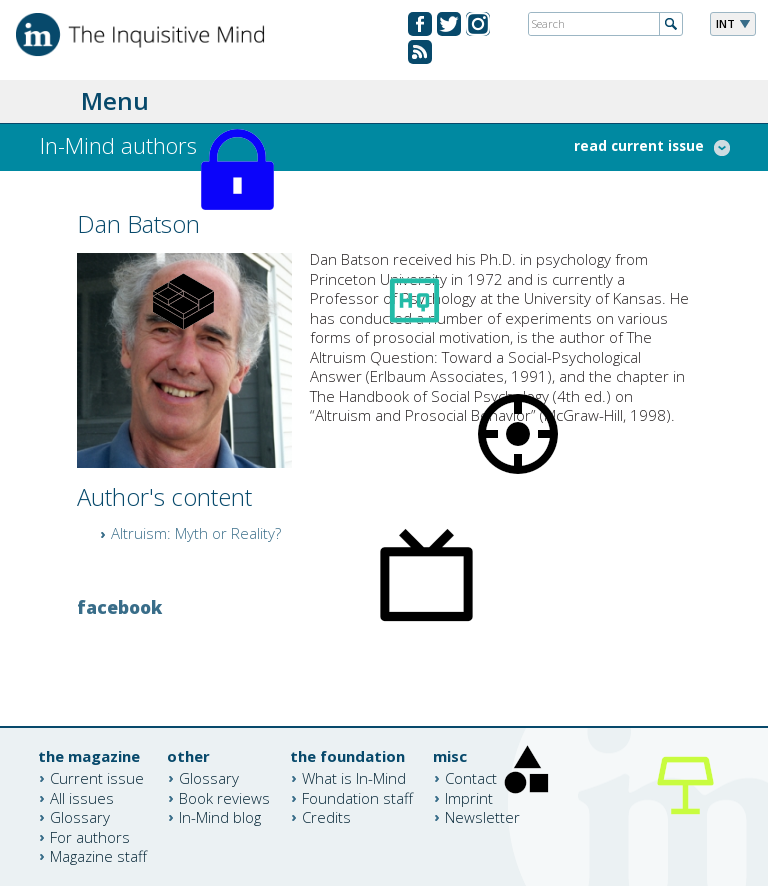 Image resolution: width=768 pixels, height=886 pixels. I want to click on indicates high quality media or streaming option, so click(414, 300).